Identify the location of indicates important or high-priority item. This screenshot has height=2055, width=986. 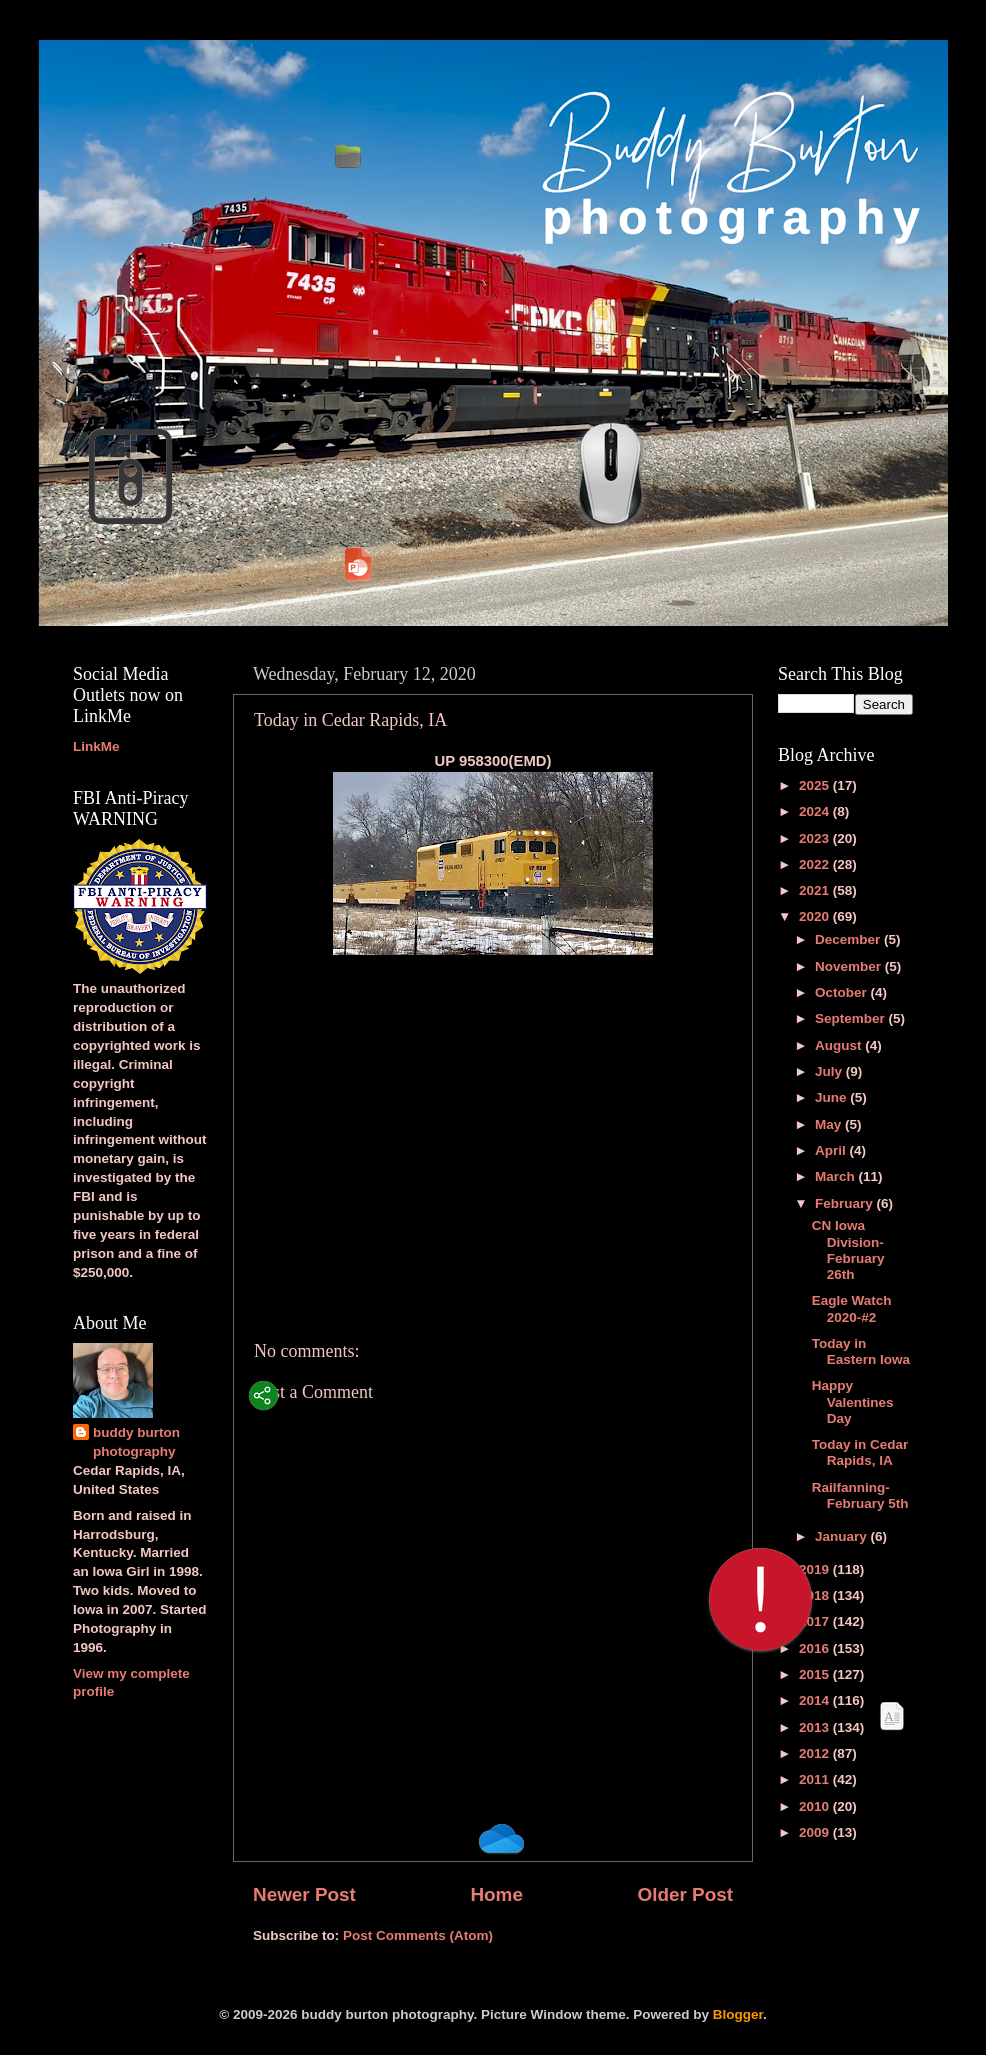
(760, 1599).